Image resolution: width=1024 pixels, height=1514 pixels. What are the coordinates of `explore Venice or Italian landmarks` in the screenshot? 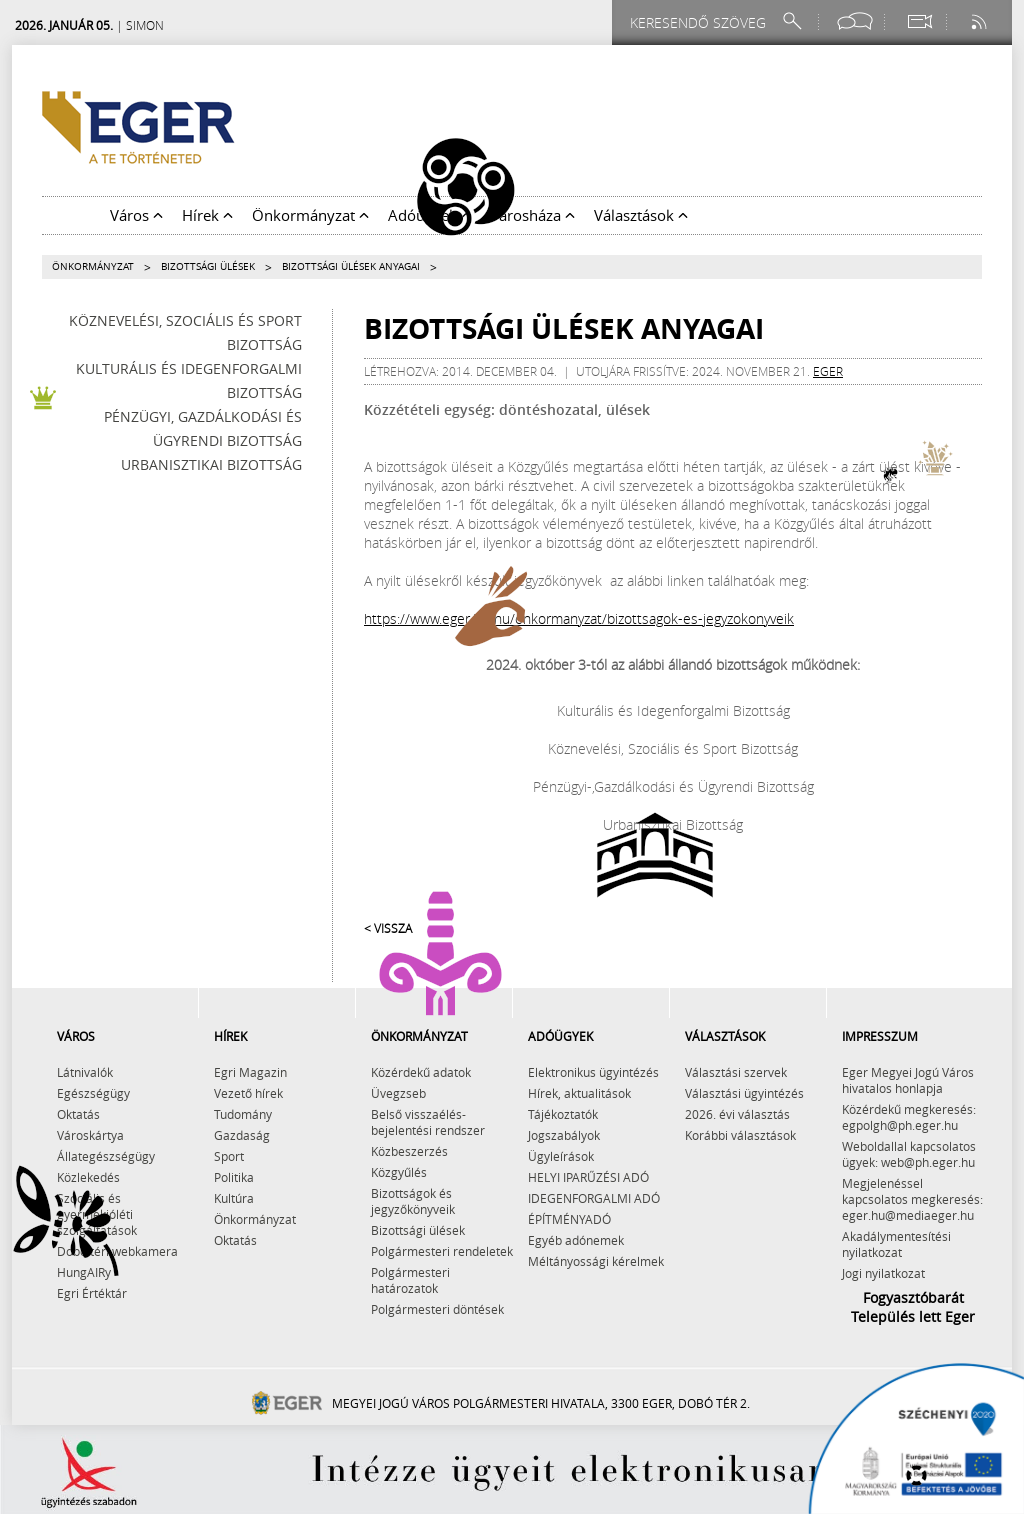 It's located at (655, 866).